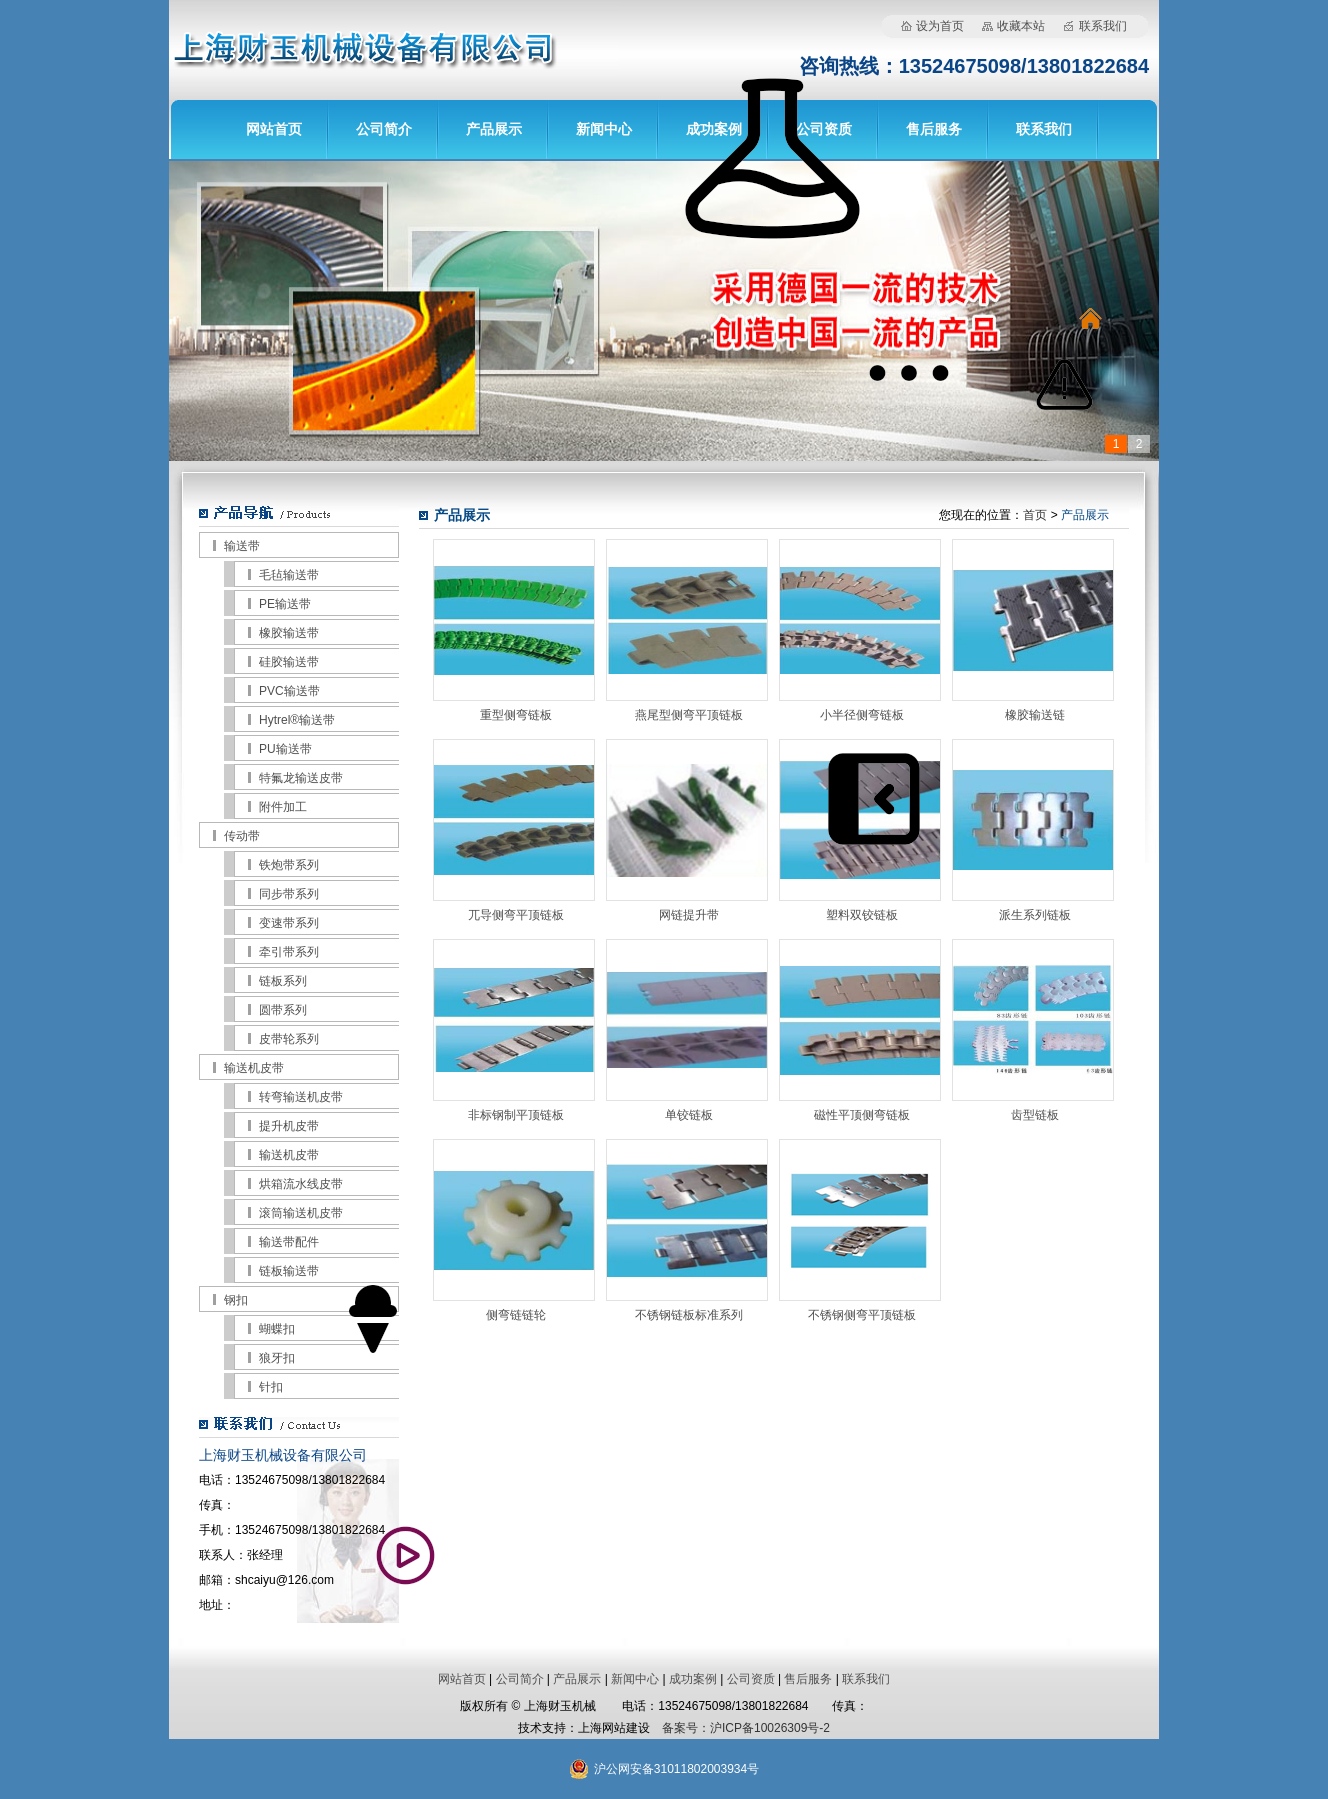  I want to click on navigate to the home screen, so click(1090, 318).